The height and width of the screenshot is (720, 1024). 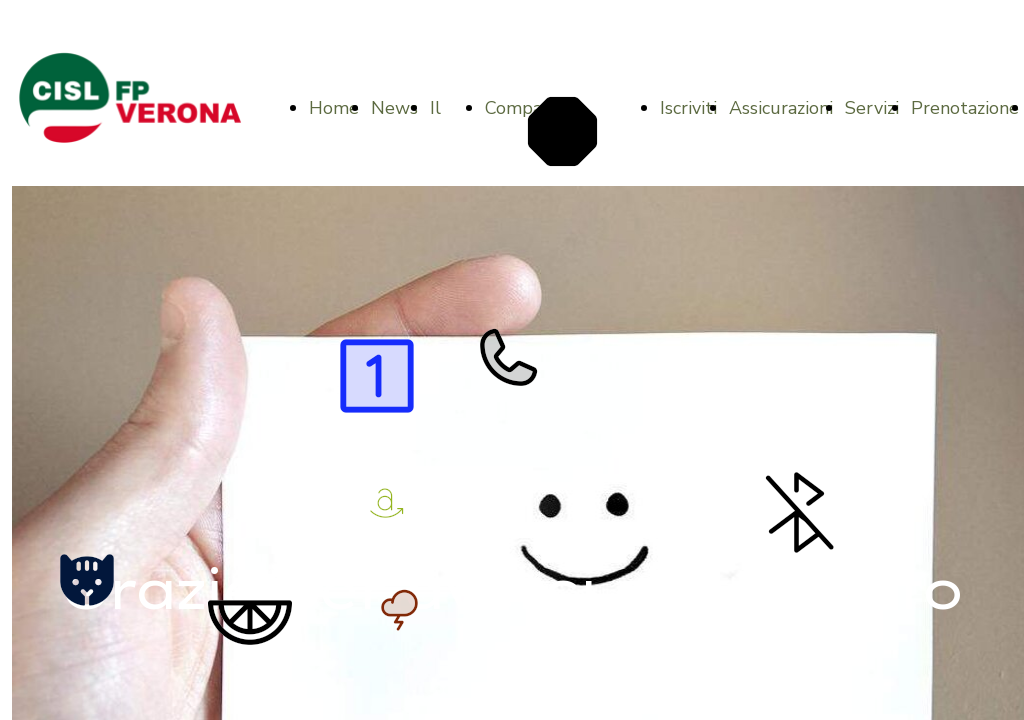 I want to click on access pet-related features or settings, so click(x=87, y=579).